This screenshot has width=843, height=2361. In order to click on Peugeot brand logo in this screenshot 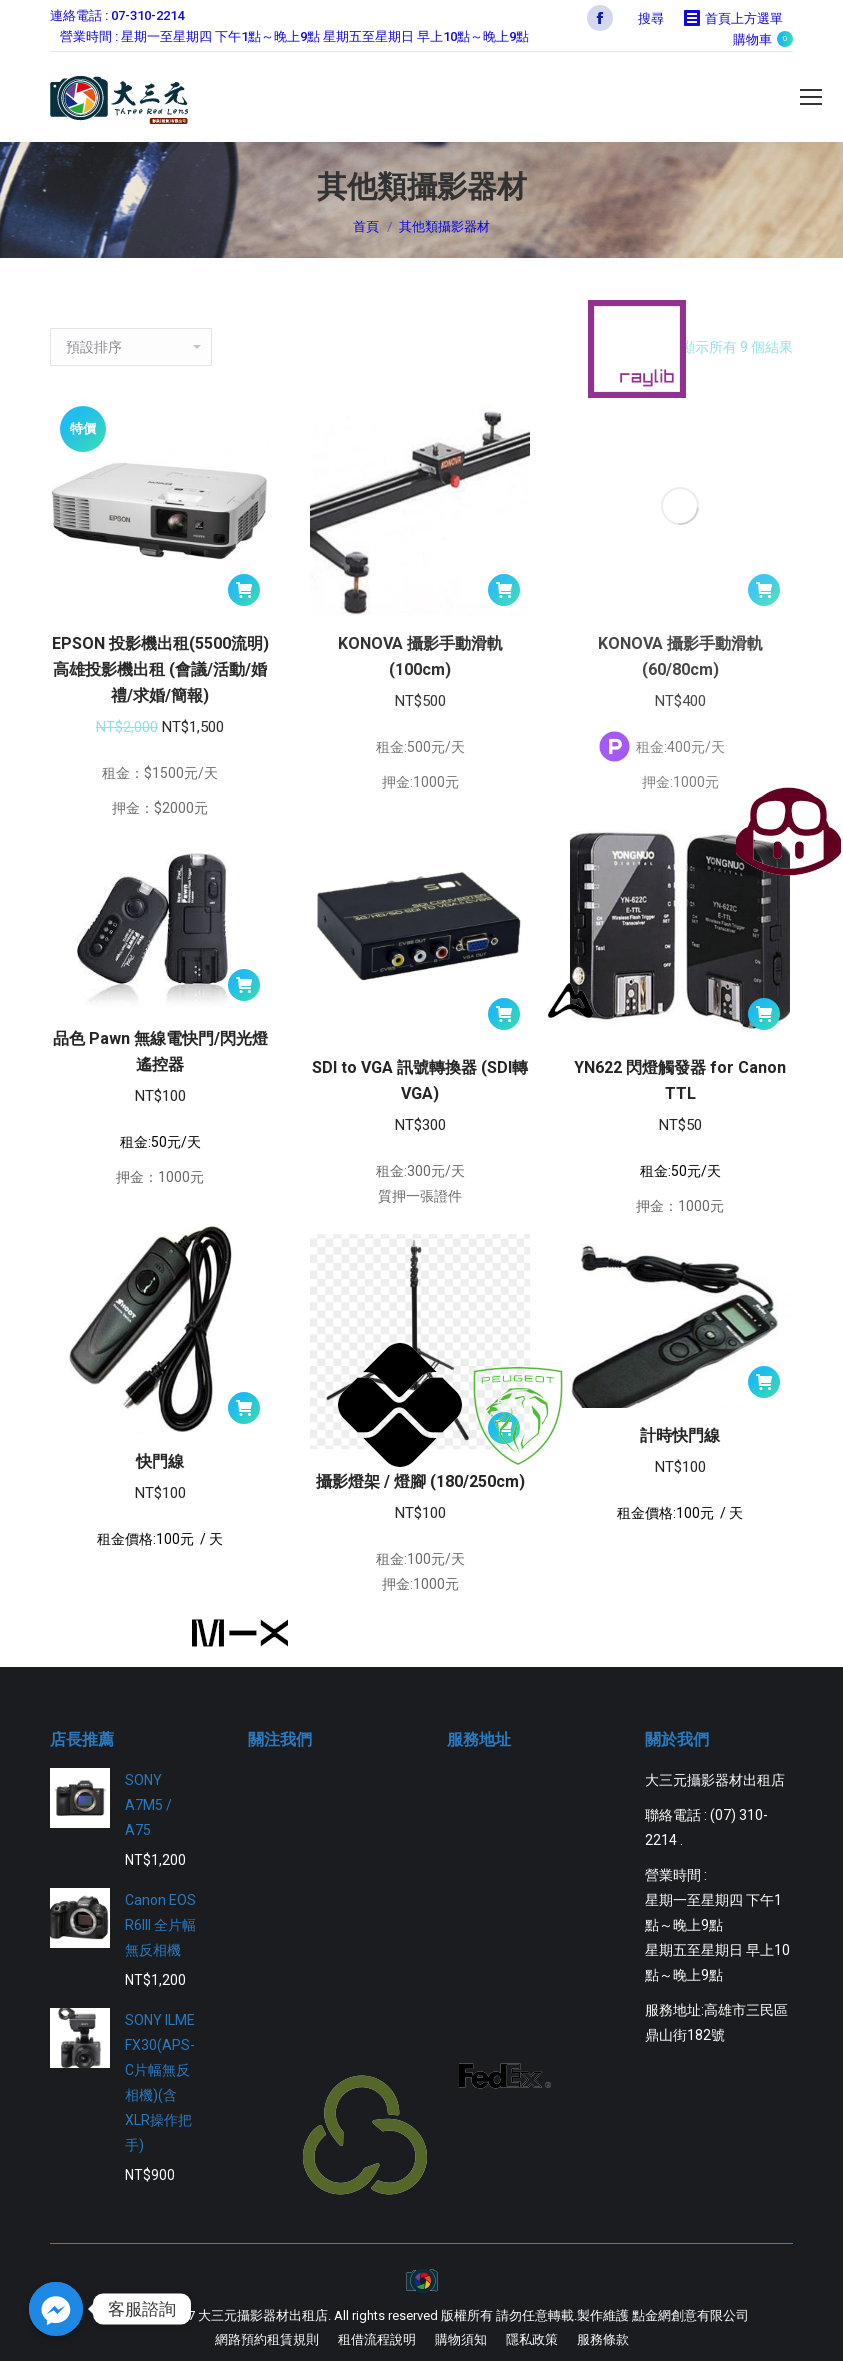, I will do `click(518, 1416)`.